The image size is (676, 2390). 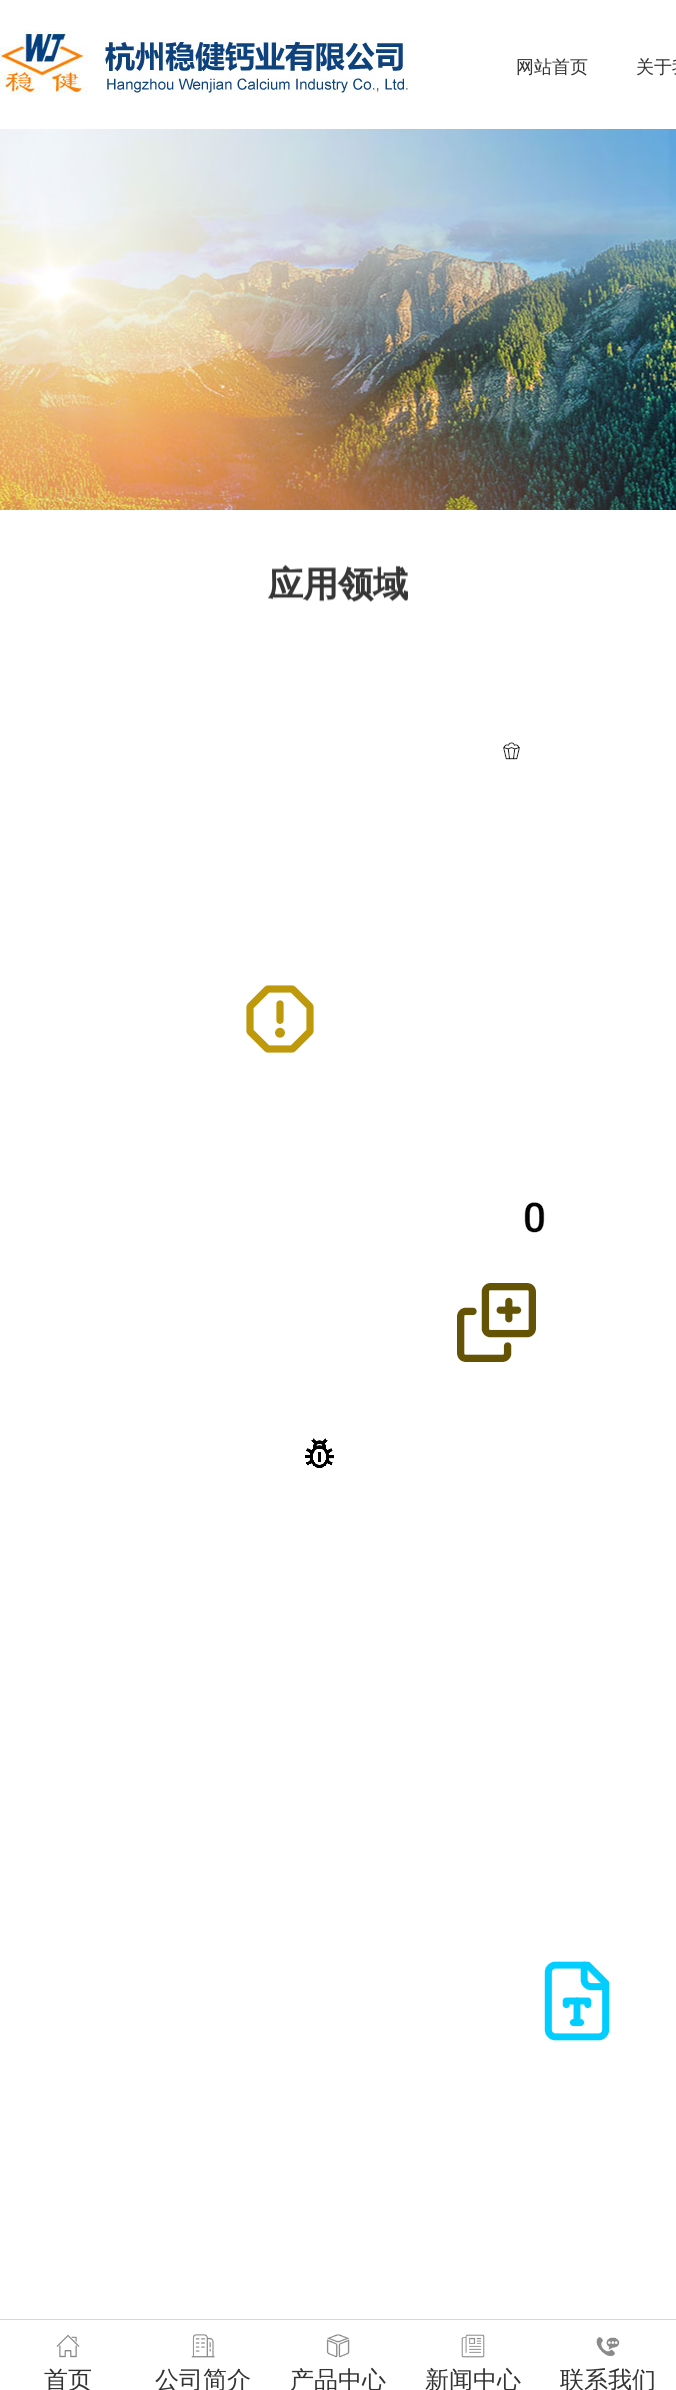 What do you see at coordinates (511, 751) in the screenshot?
I see `access movies or entertainment section` at bounding box center [511, 751].